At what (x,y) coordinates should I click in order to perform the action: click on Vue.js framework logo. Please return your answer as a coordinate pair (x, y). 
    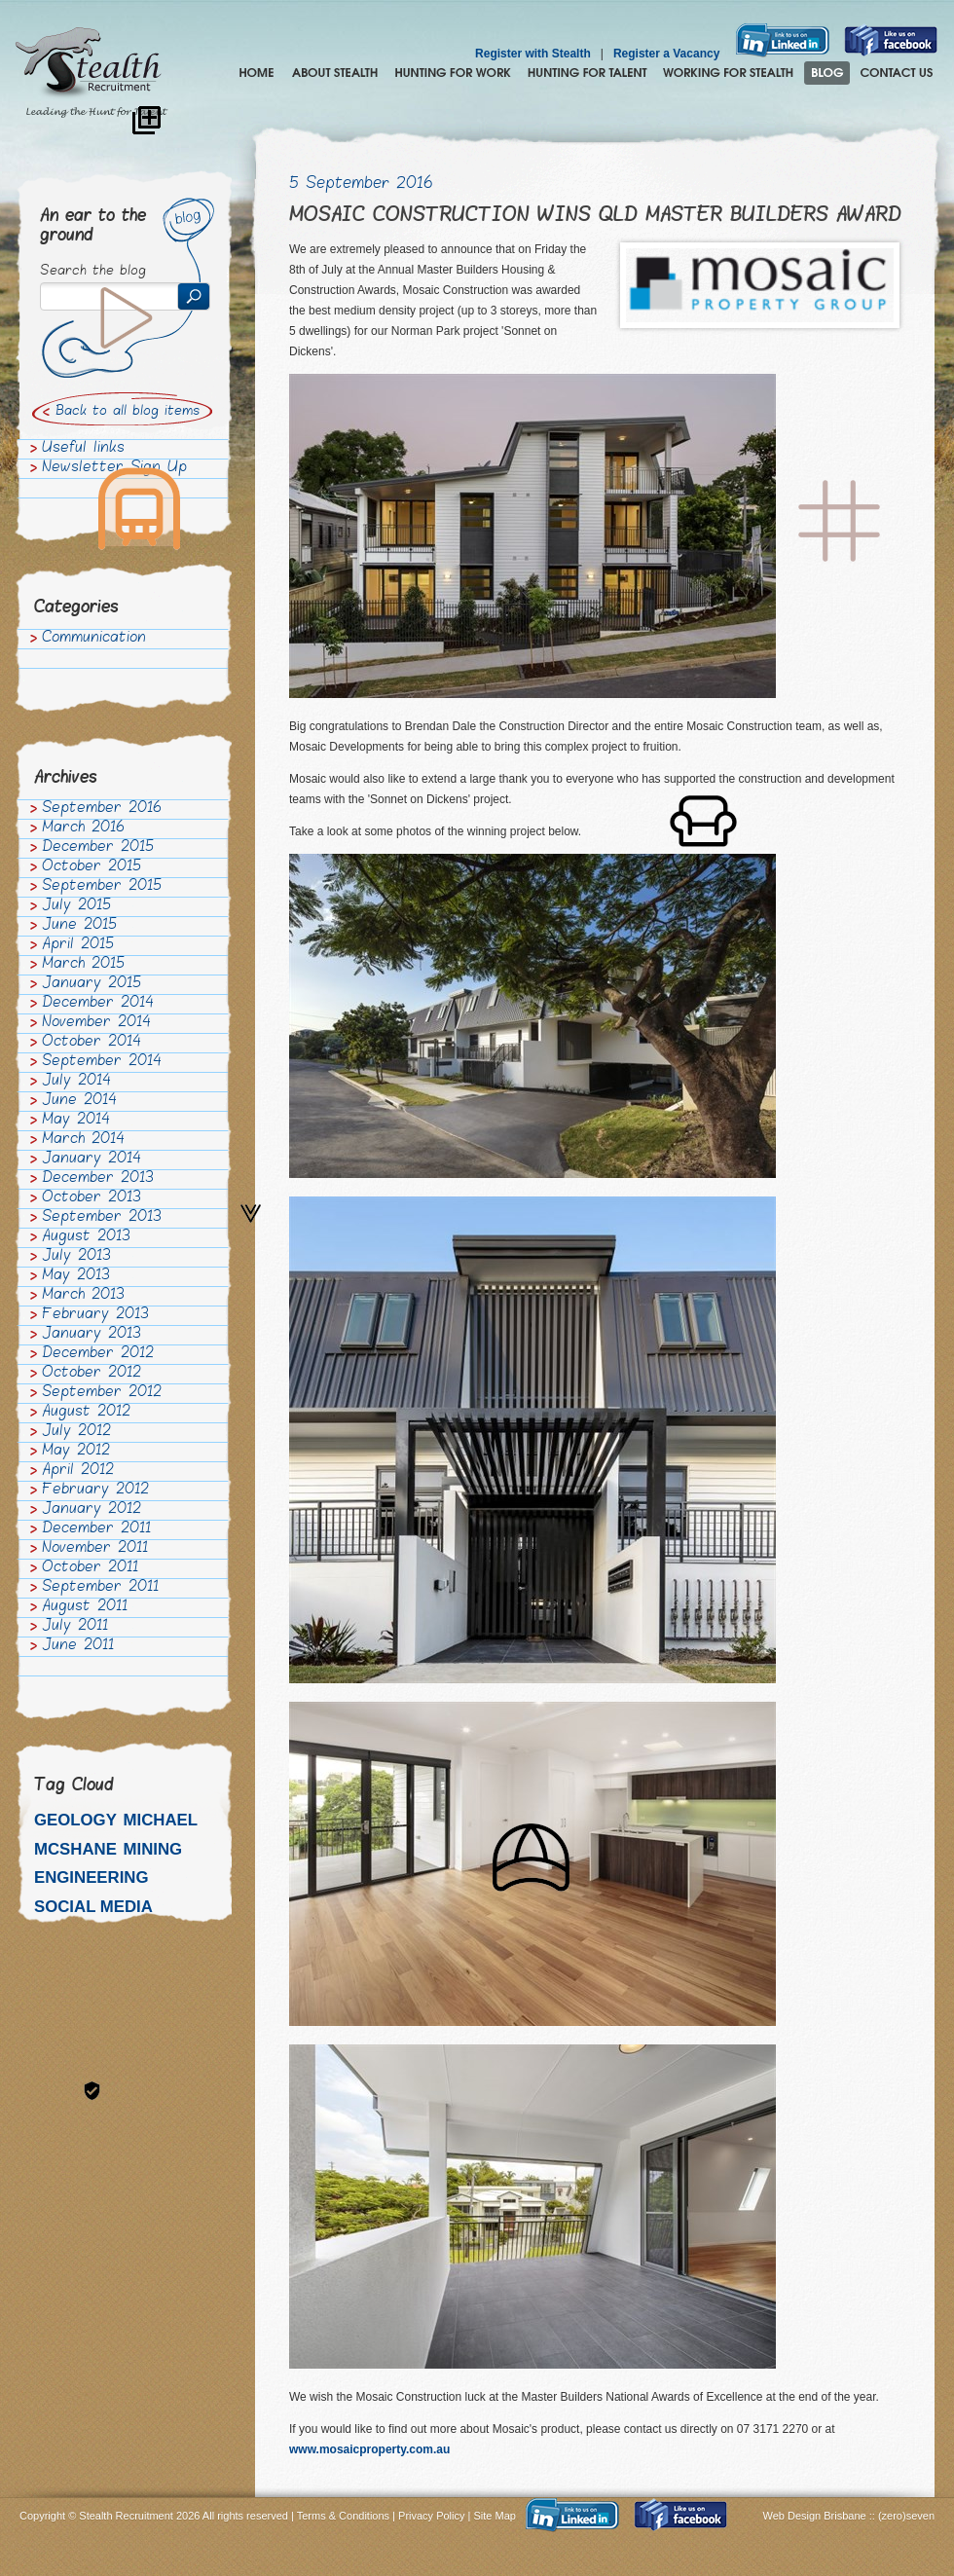
    Looking at the image, I should click on (250, 1213).